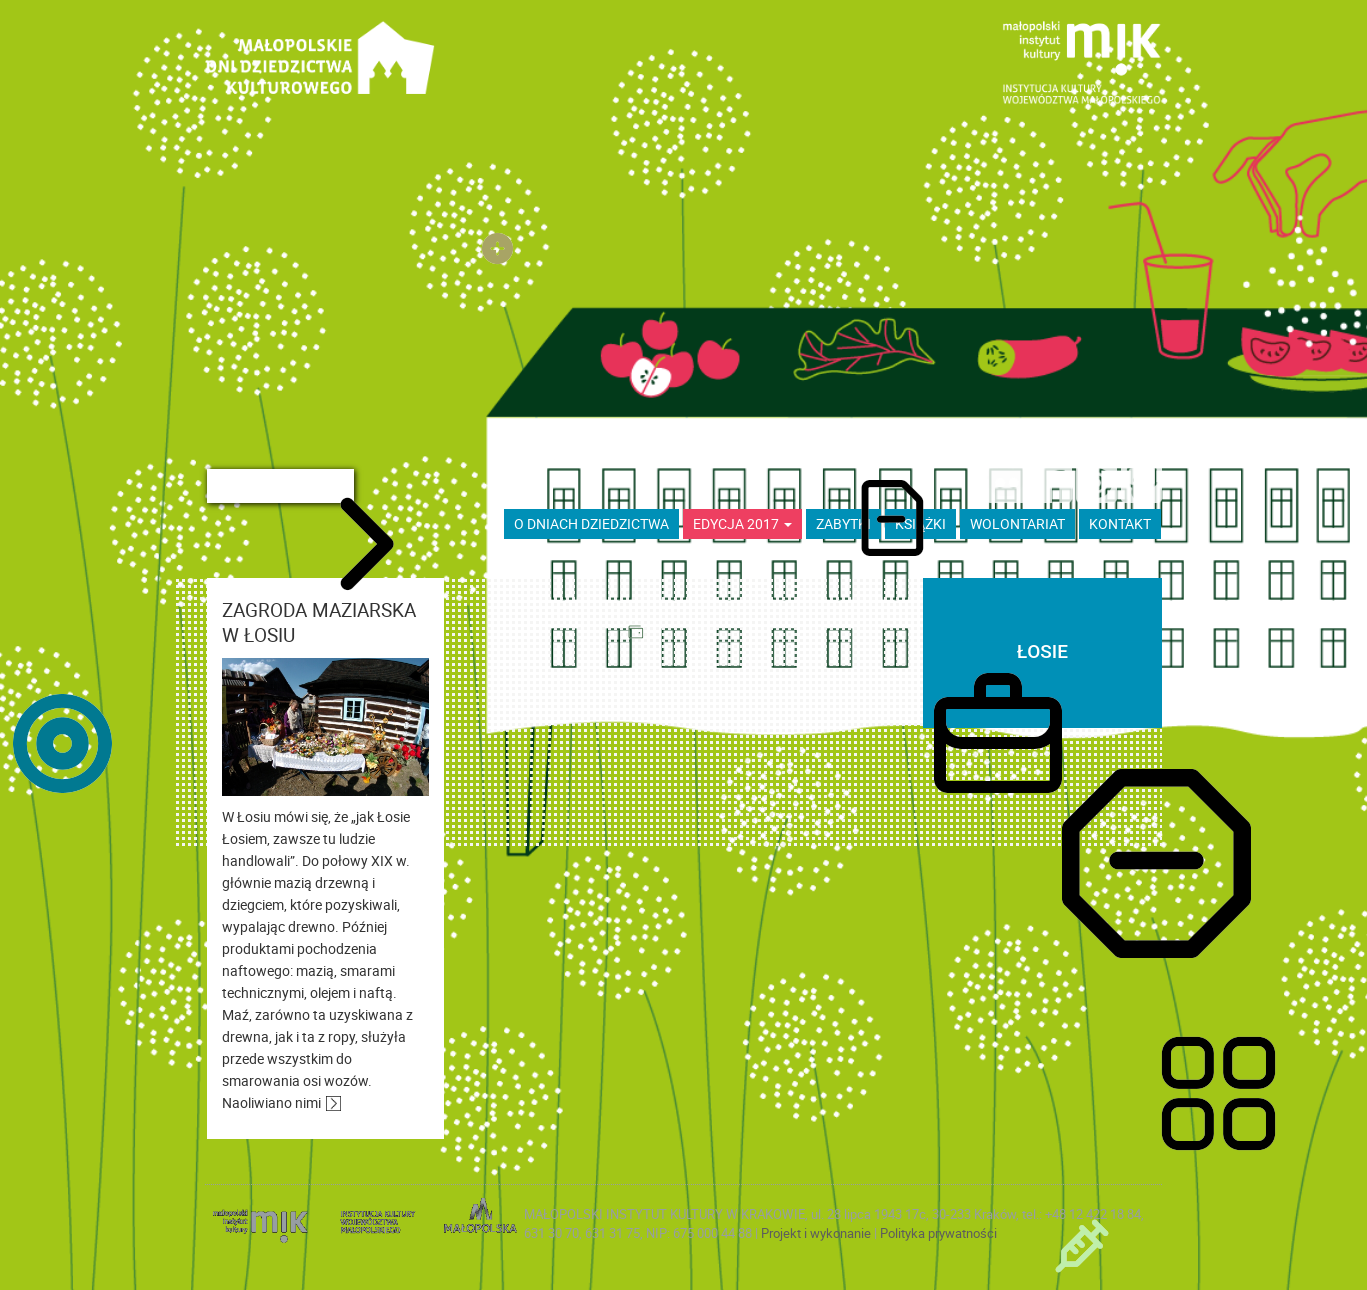 This screenshot has width=1367, height=1290. I want to click on indicates a file has been removed or deleted, so click(890, 518).